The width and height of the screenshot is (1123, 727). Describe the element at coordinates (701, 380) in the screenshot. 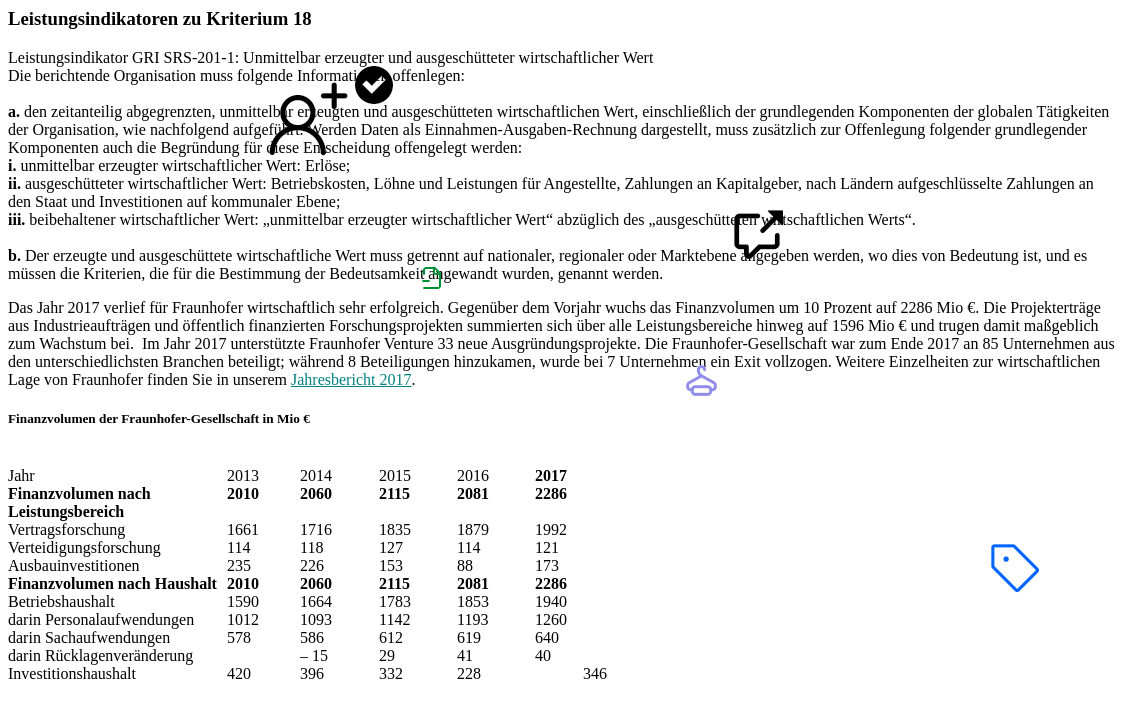

I see `access wardrobe or clothing options` at that location.